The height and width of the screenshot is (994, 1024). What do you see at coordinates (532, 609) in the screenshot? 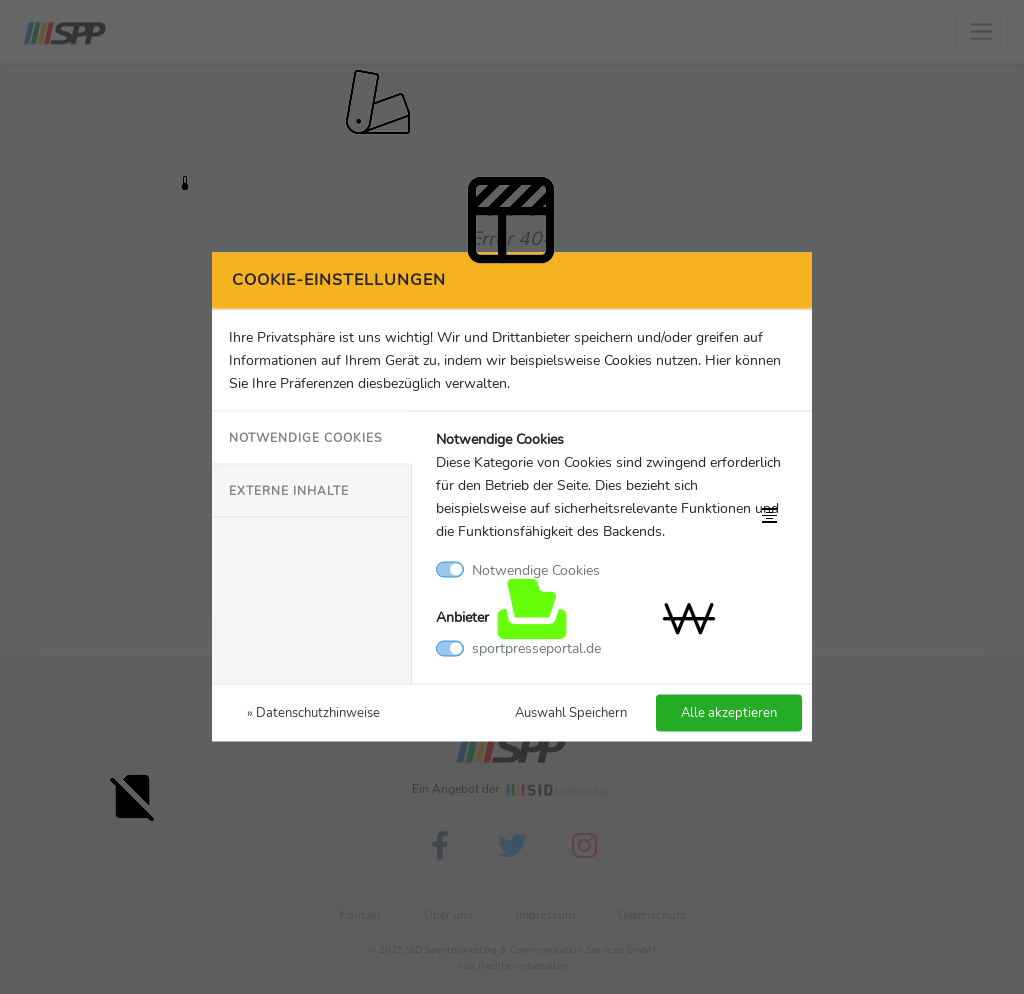
I see `access tissue box or hygiene supplies` at bounding box center [532, 609].